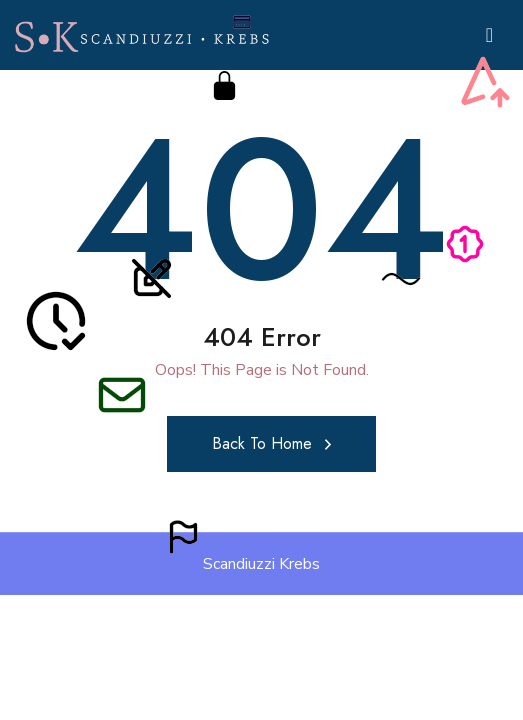 The height and width of the screenshot is (720, 523). I want to click on editing is disabled or unavailable, so click(151, 278).